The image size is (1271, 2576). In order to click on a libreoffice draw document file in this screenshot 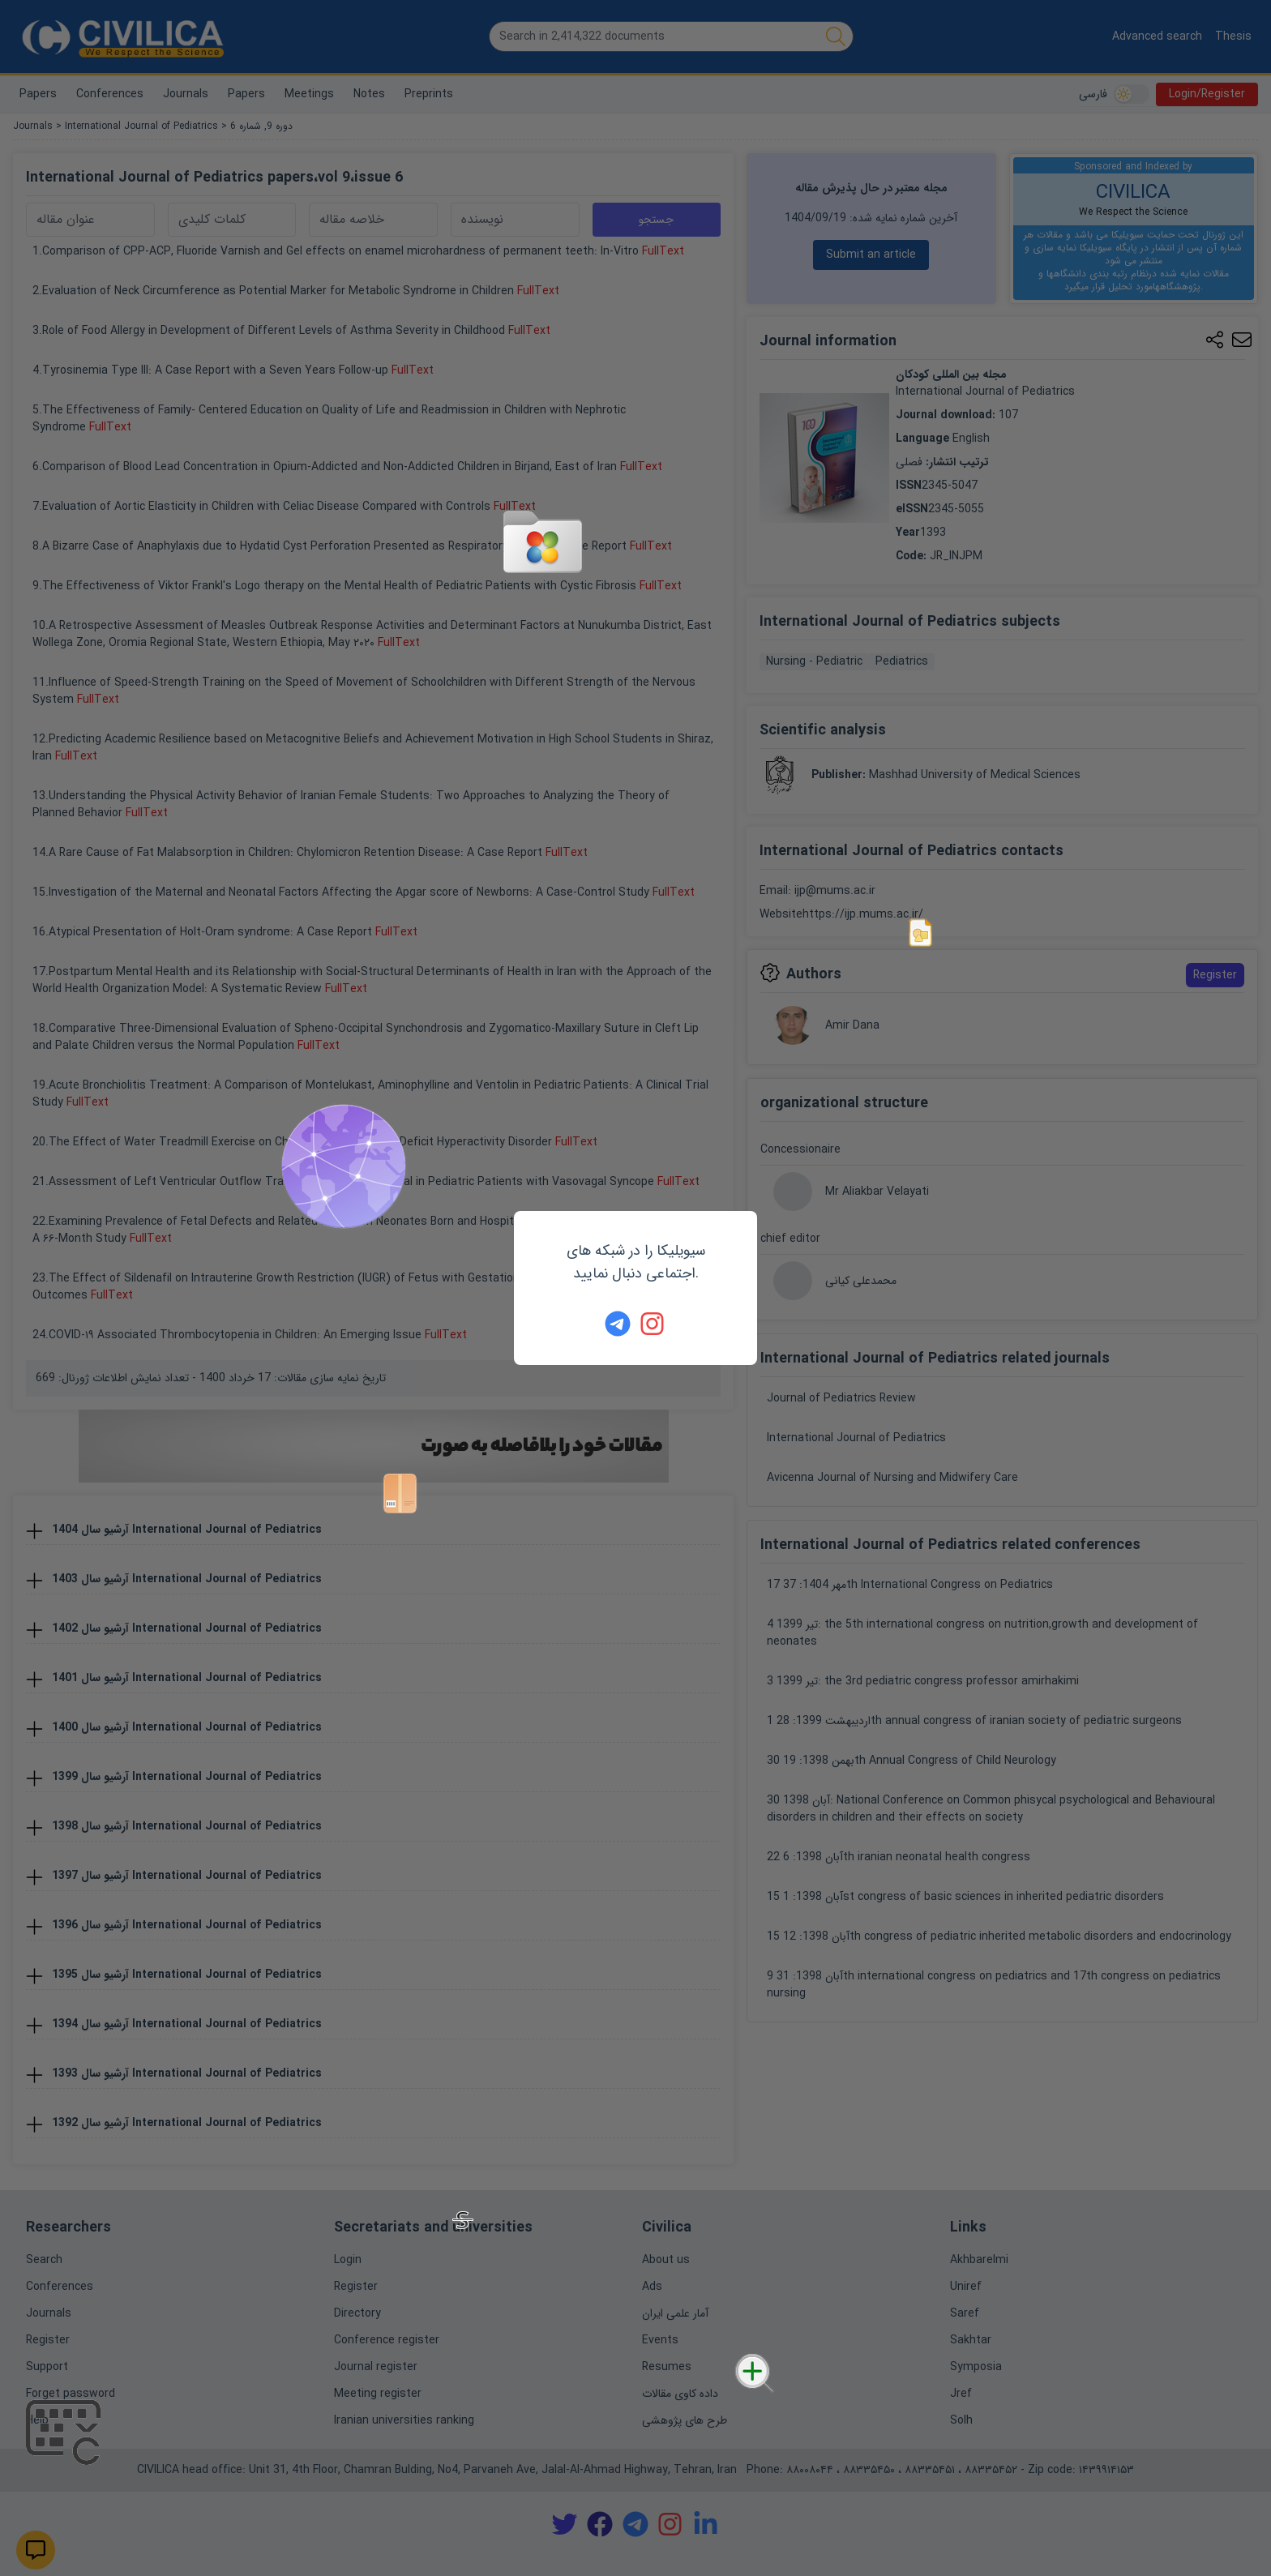, I will do `click(920, 932)`.